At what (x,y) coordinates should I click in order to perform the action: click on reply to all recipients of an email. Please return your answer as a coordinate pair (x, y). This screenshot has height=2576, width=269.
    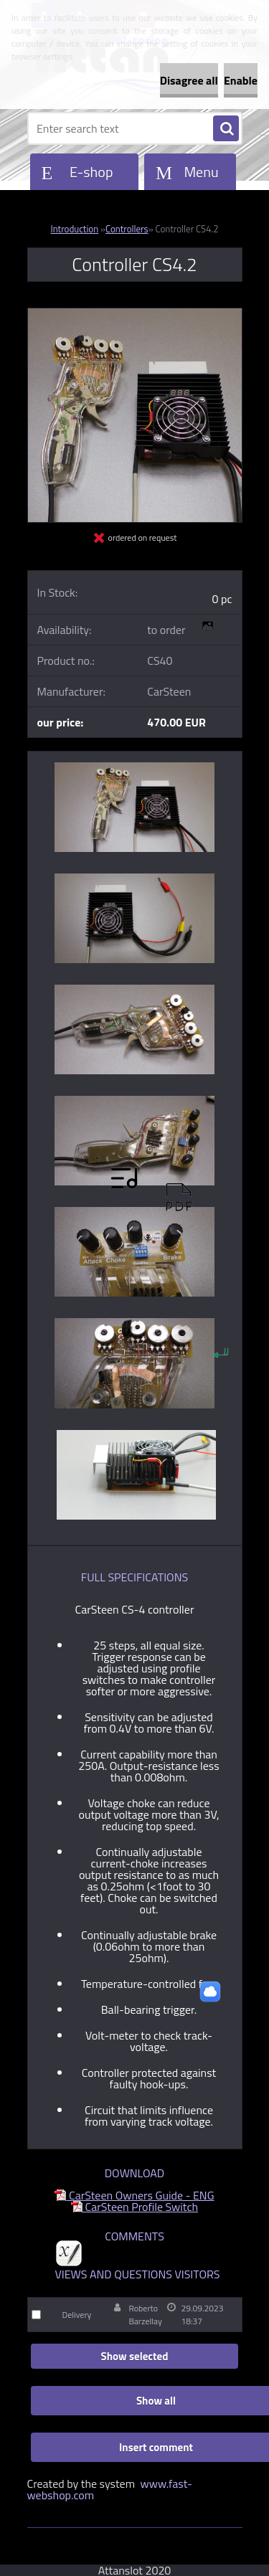
    Looking at the image, I should click on (220, 1352).